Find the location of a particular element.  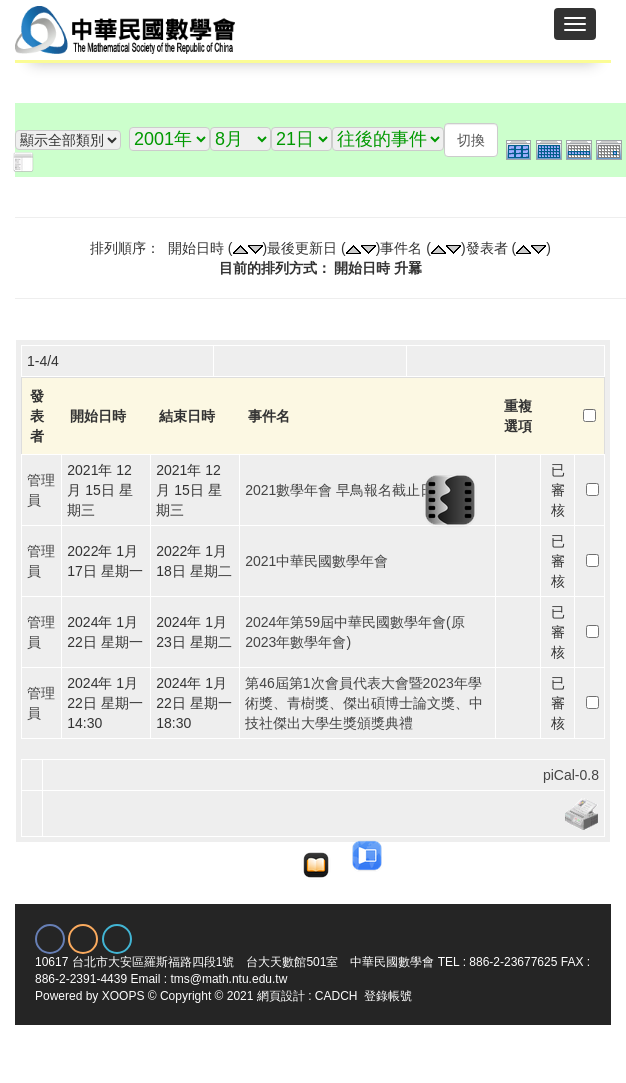

access system preferences from the sidebar is located at coordinates (23, 162).